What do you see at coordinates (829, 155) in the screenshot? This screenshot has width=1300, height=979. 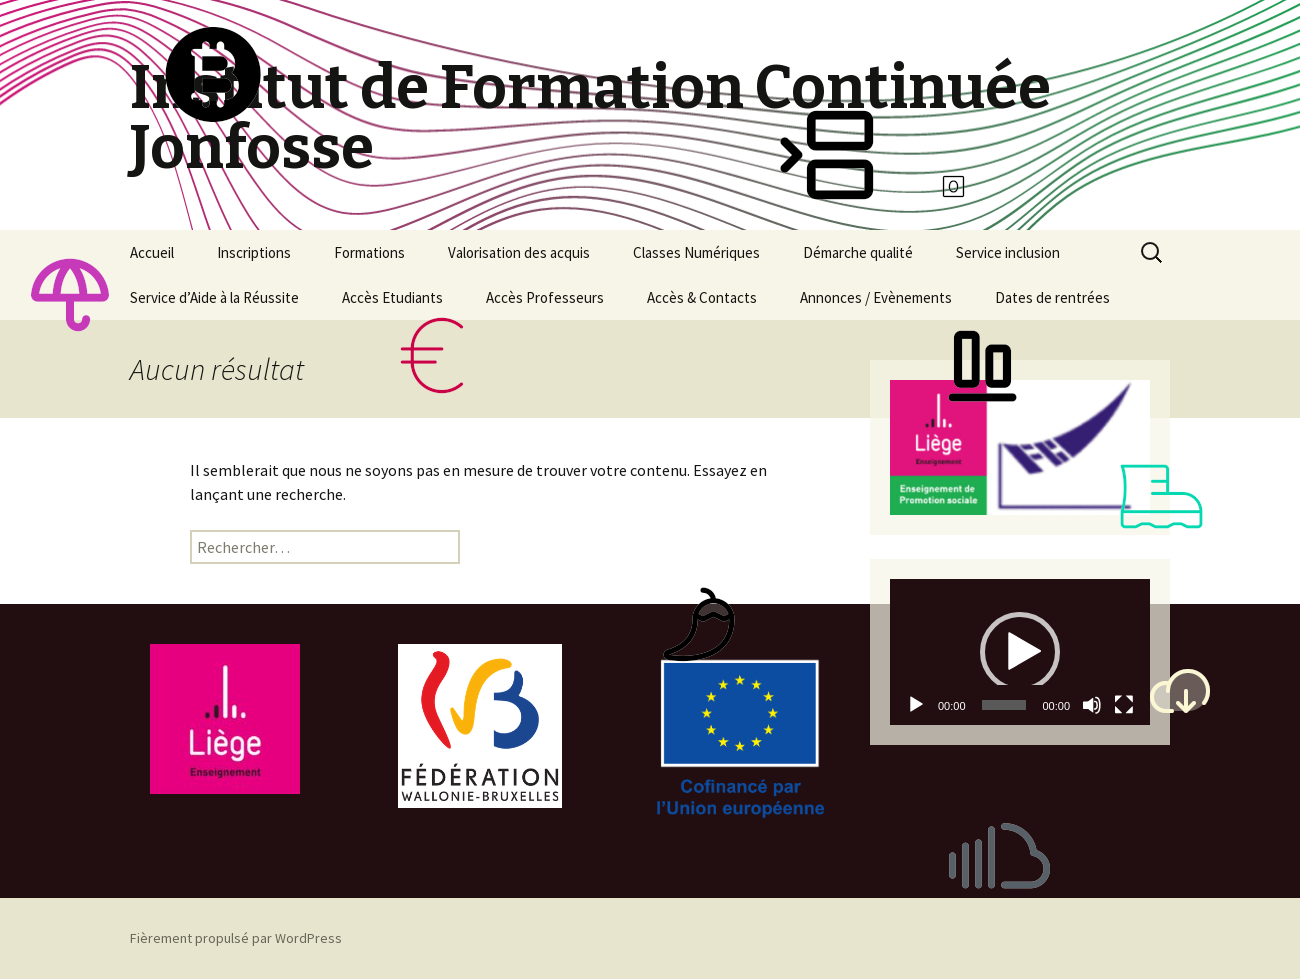 I see `insert element at the beginning of a list` at bounding box center [829, 155].